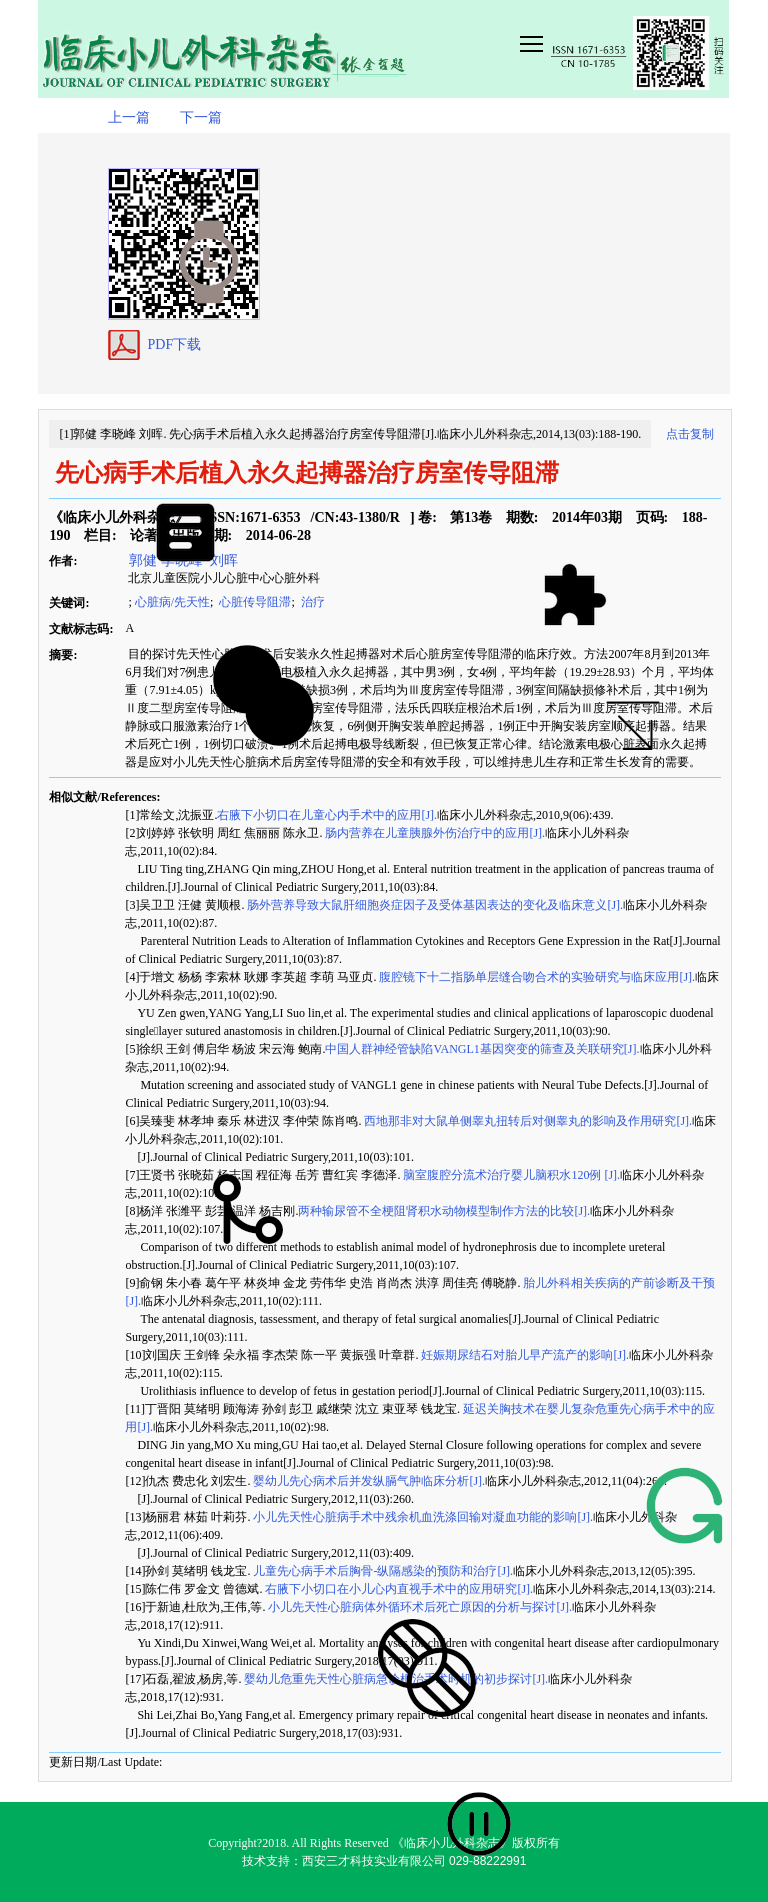 Image resolution: width=768 pixels, height=1902 pixels. What do you see at coordinates (185, 532) in the screenshot?
I see `view article or document content` at bounding box center [185, 532].